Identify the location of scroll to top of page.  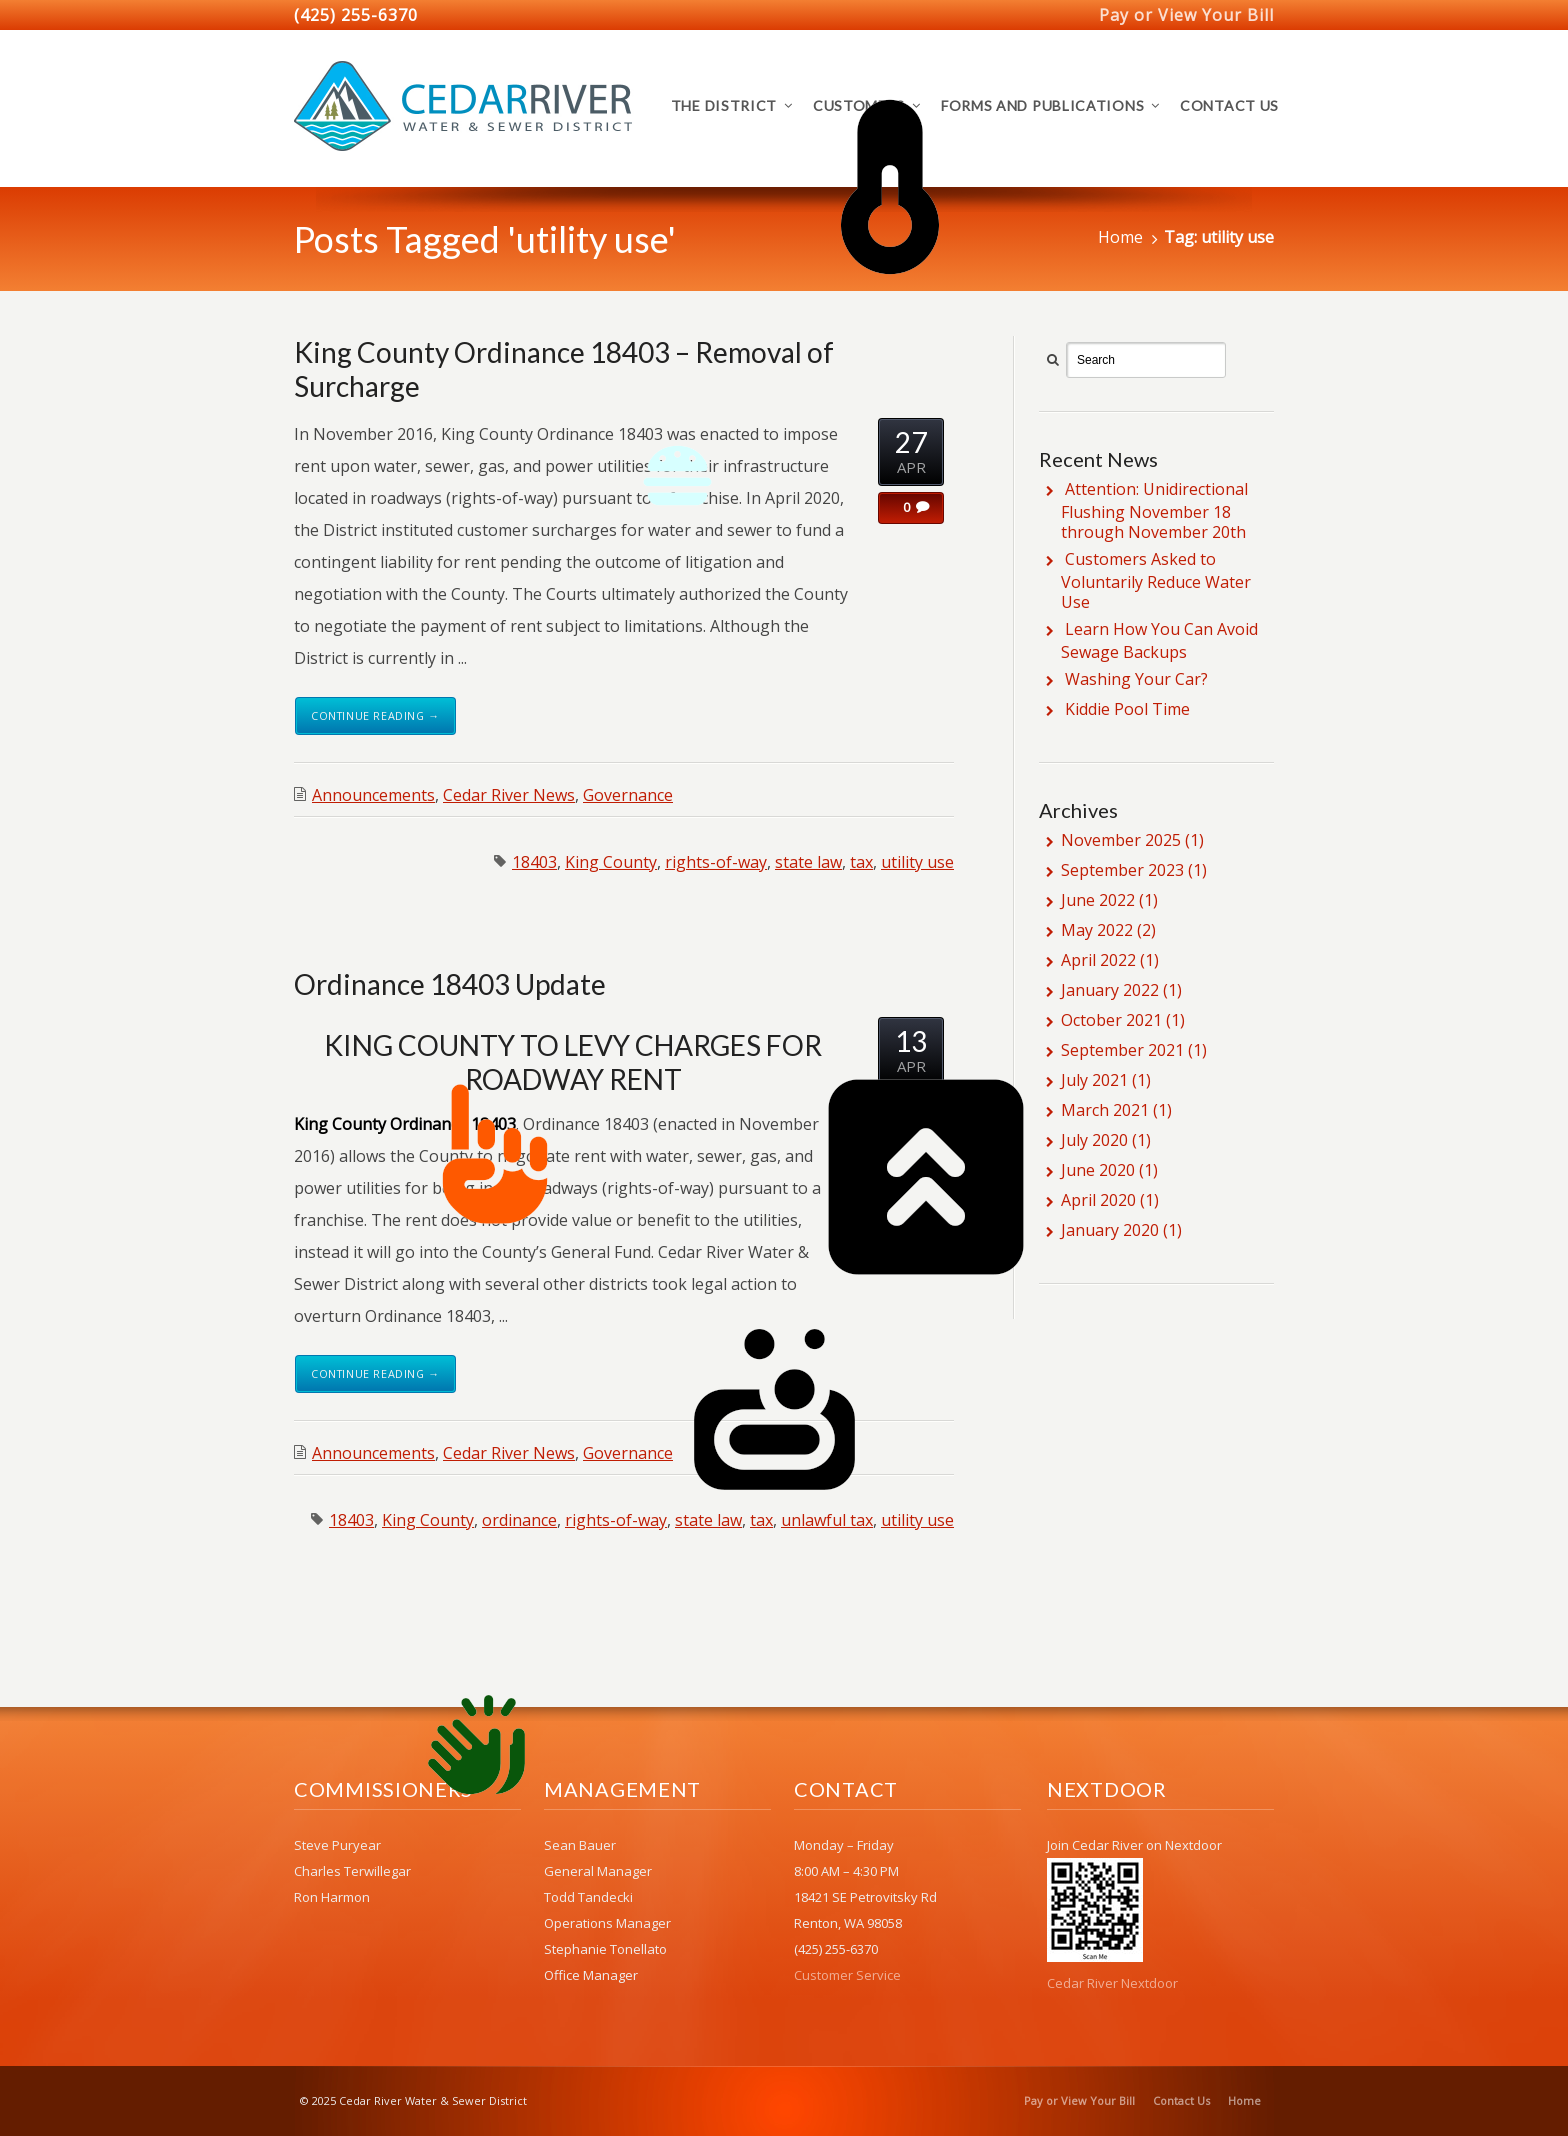
(926, 1177).